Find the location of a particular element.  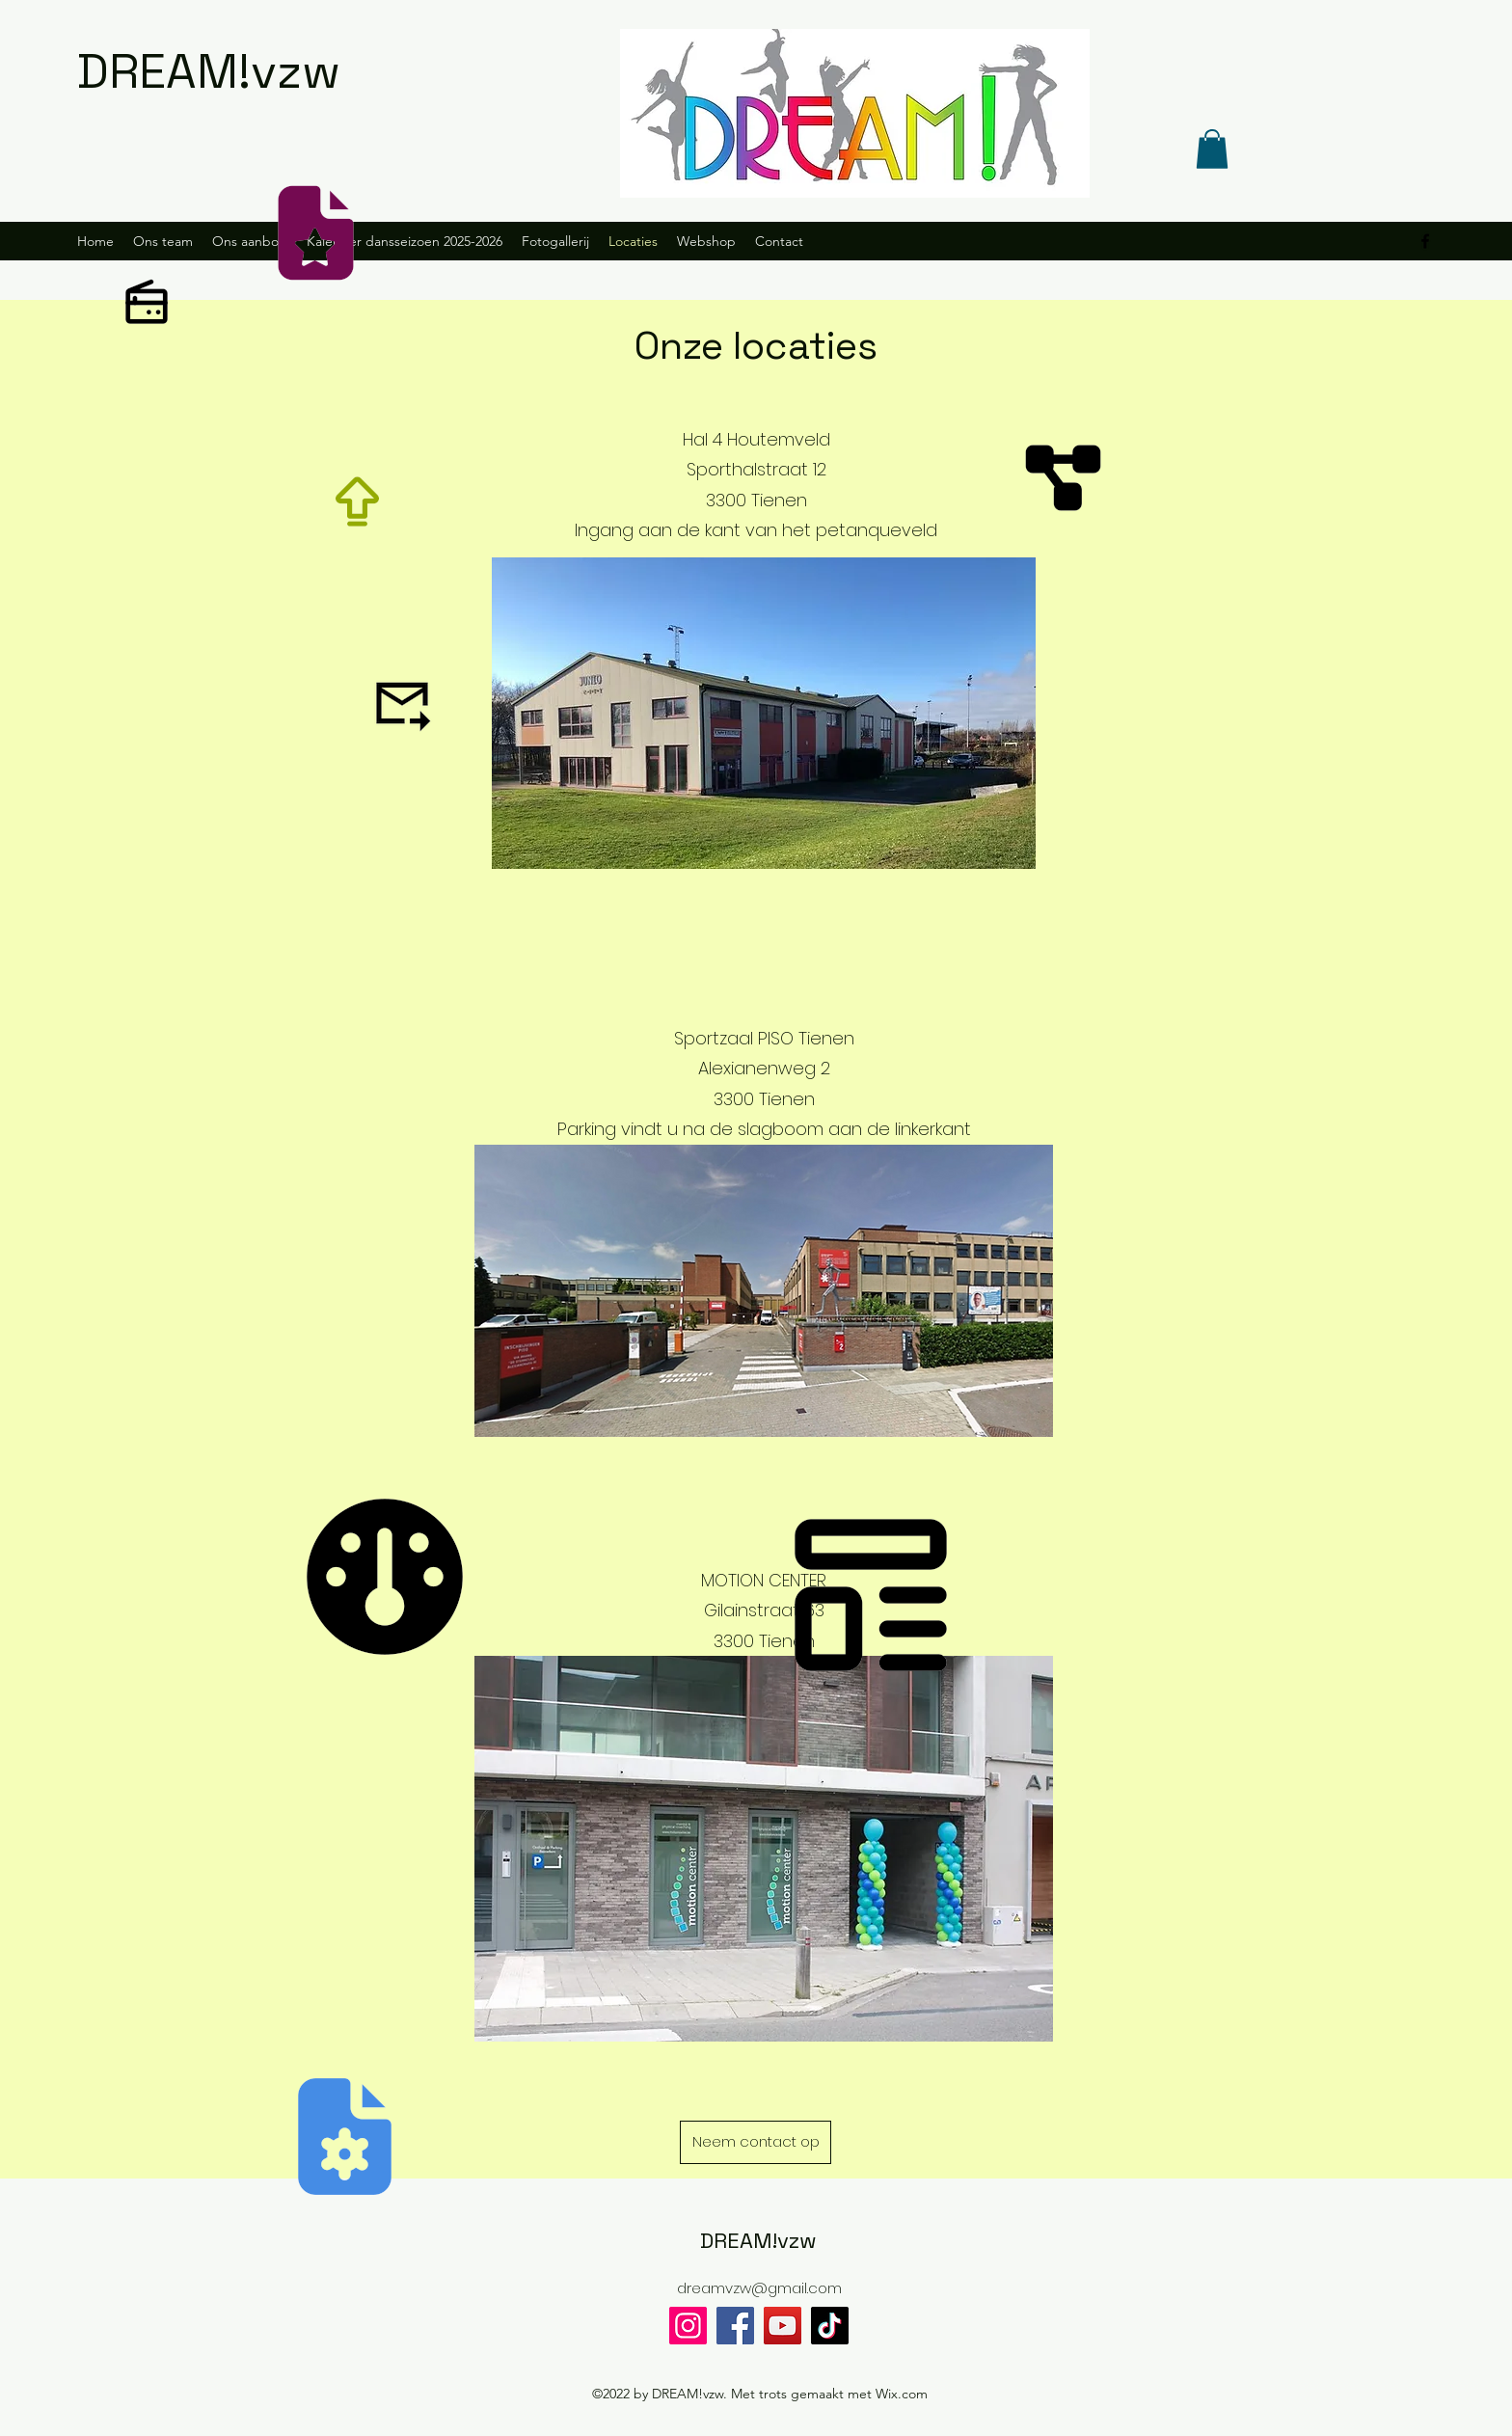

access page or document templates is located at coordinates (871, 1595).